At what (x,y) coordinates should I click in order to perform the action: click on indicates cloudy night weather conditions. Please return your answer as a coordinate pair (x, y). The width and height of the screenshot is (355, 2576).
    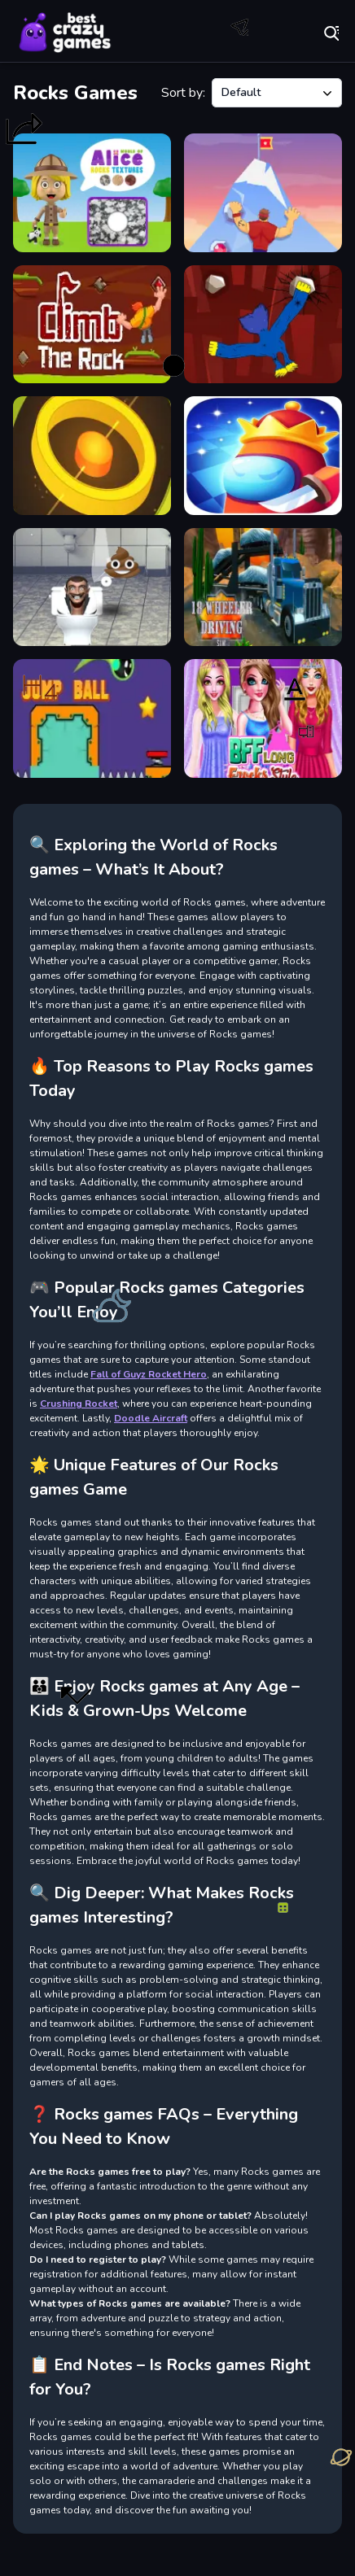
    Looking at the image, I should click on (112, 1305).